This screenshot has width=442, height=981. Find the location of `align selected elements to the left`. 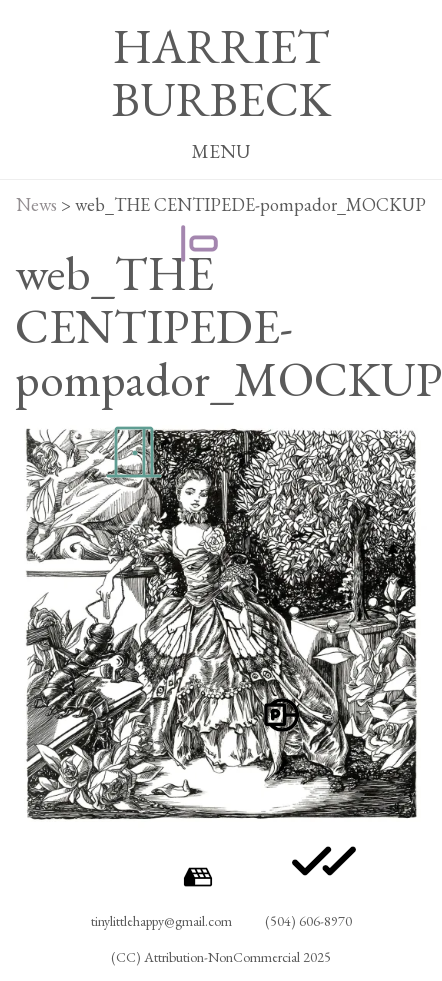

align selected elements to the left is located at coordinates (199, 243).